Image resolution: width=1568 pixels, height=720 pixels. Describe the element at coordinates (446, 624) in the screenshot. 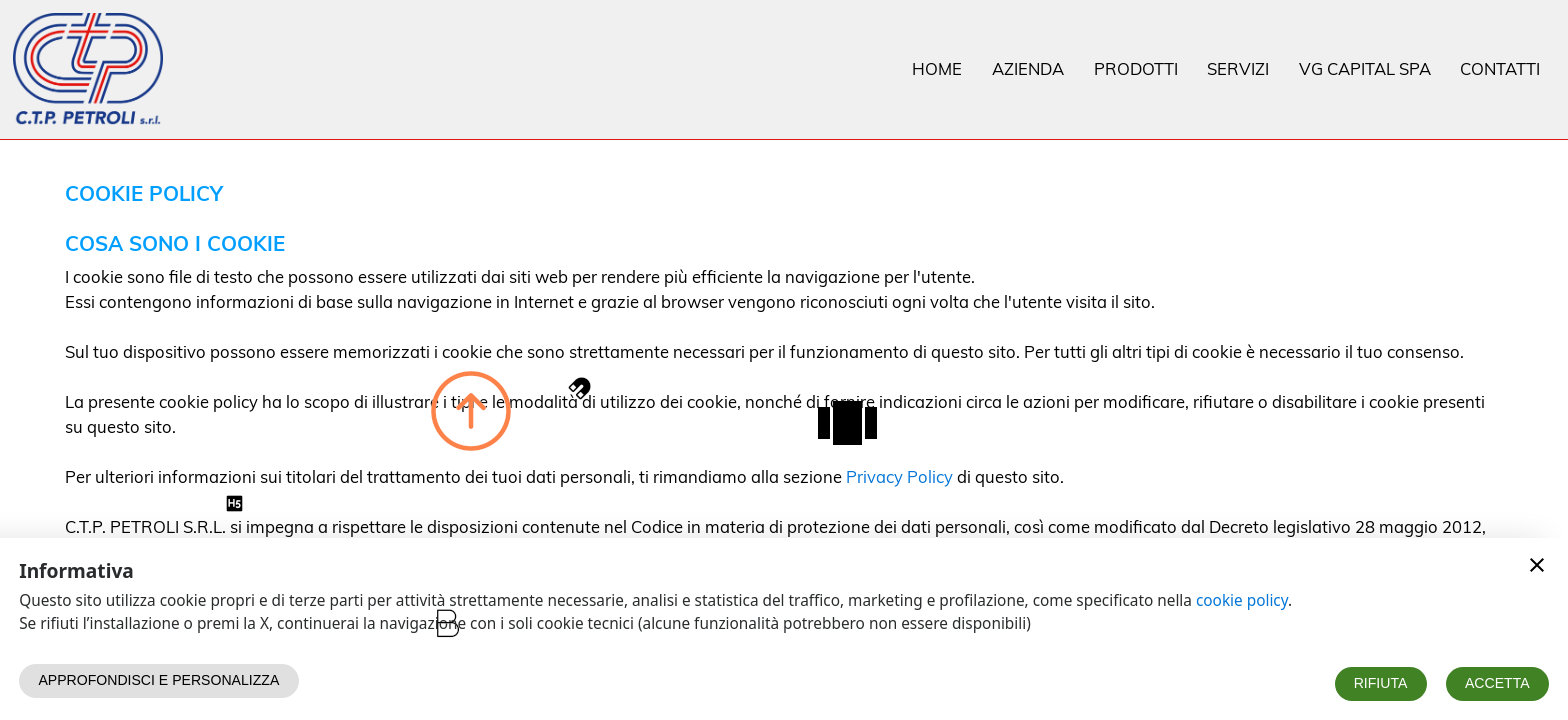

I see `apply bold formatting to selected text` at that location.